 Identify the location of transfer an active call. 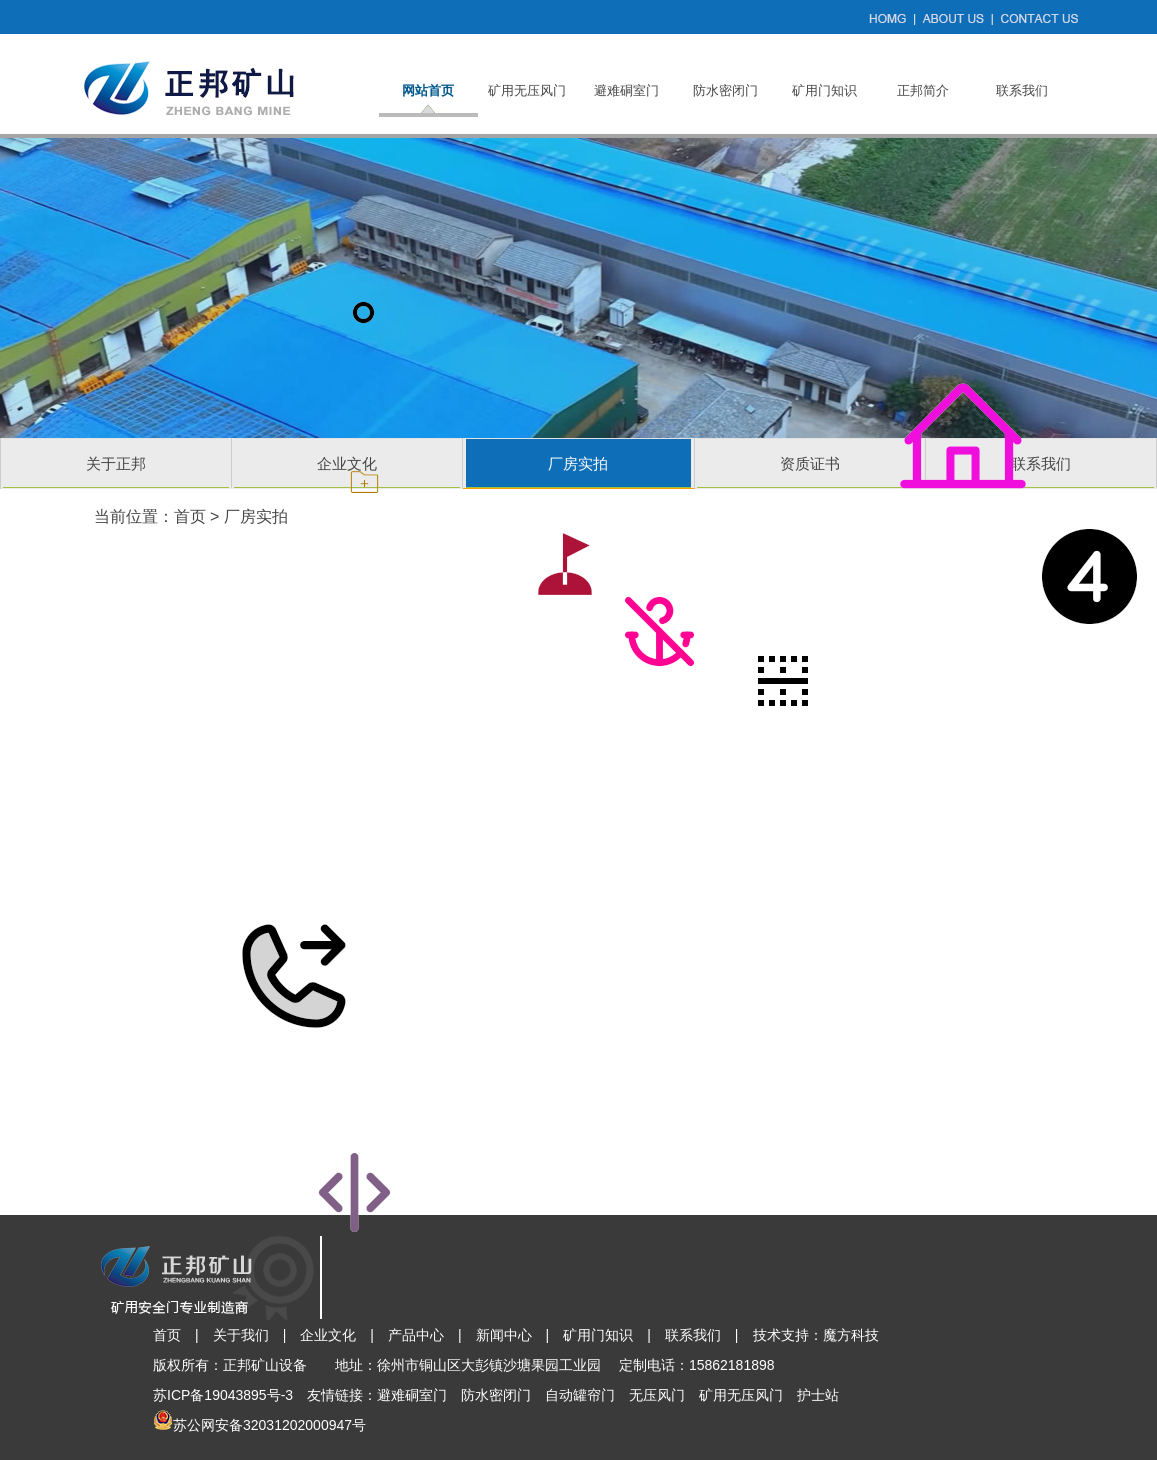
(296, 974).